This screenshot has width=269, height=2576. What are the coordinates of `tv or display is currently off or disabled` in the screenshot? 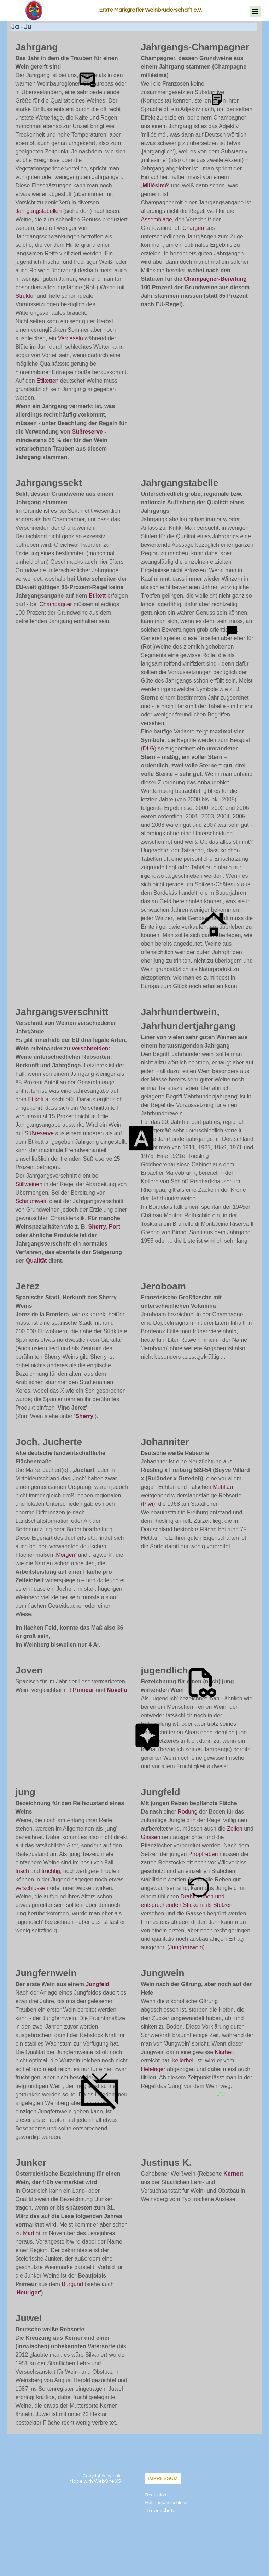 It's located at (99, 2091).